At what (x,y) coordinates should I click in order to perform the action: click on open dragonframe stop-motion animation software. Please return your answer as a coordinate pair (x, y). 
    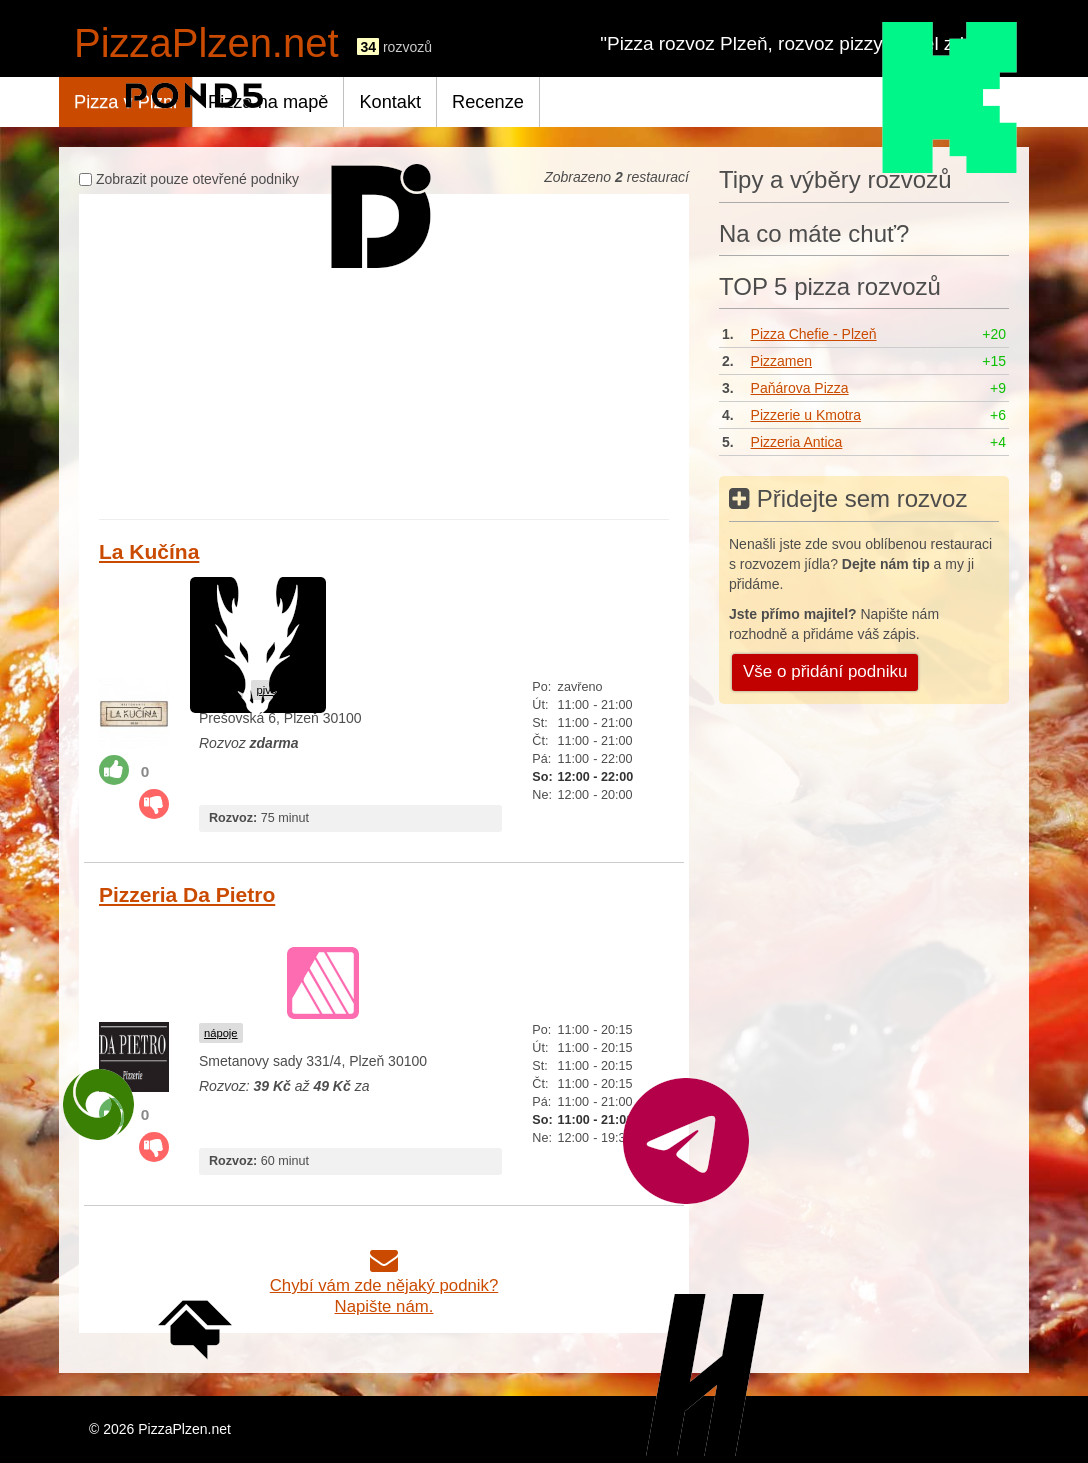
    Looking at the image, I should click on (258, 645).